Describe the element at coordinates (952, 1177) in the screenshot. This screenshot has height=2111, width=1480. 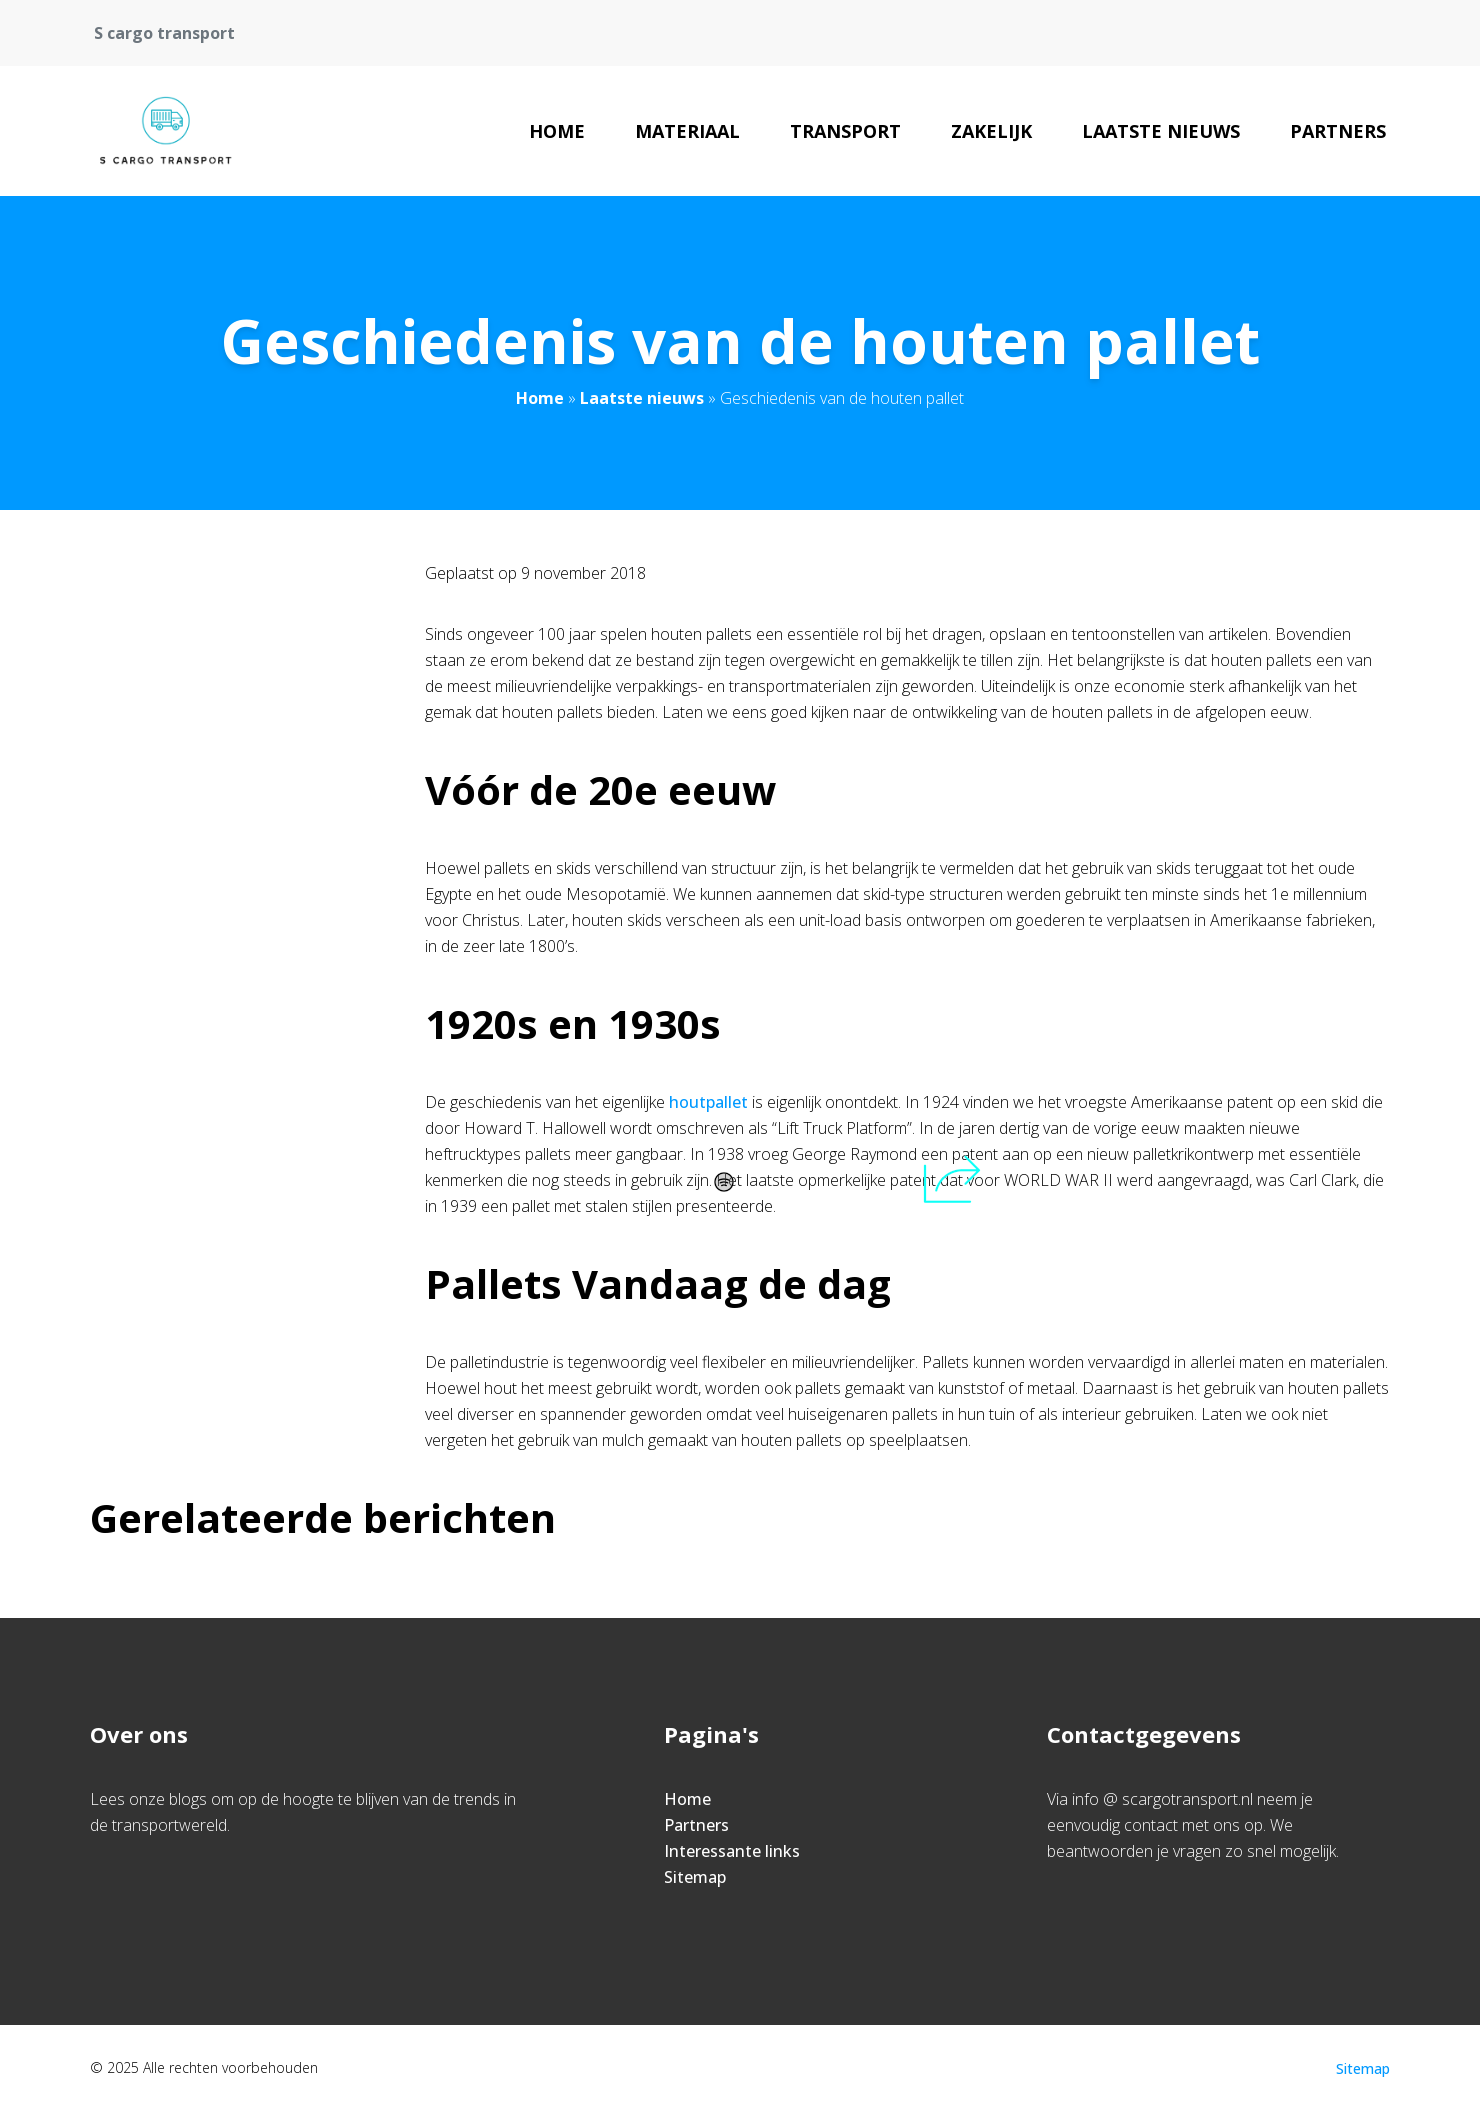
I see `share content with others` at that location.